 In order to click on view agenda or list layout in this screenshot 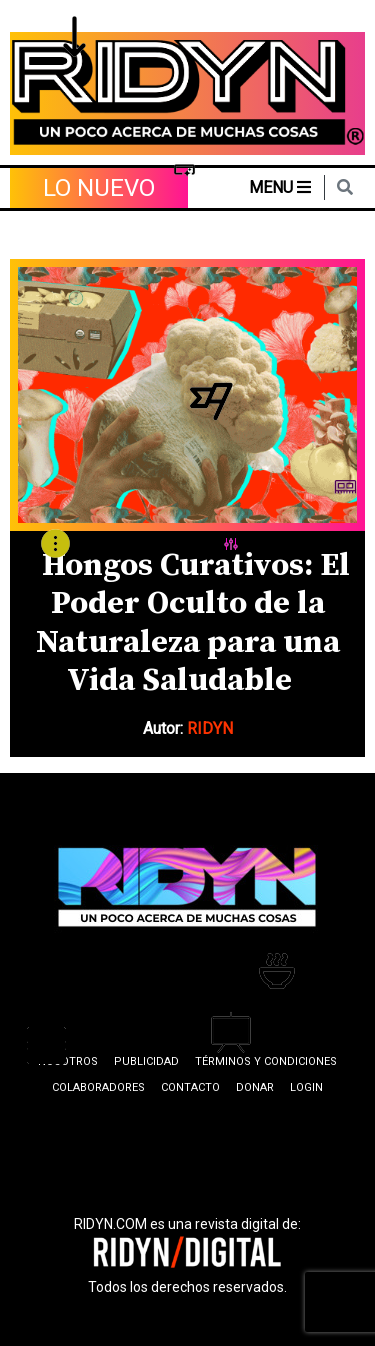, I will do `click(47, 1045)`.